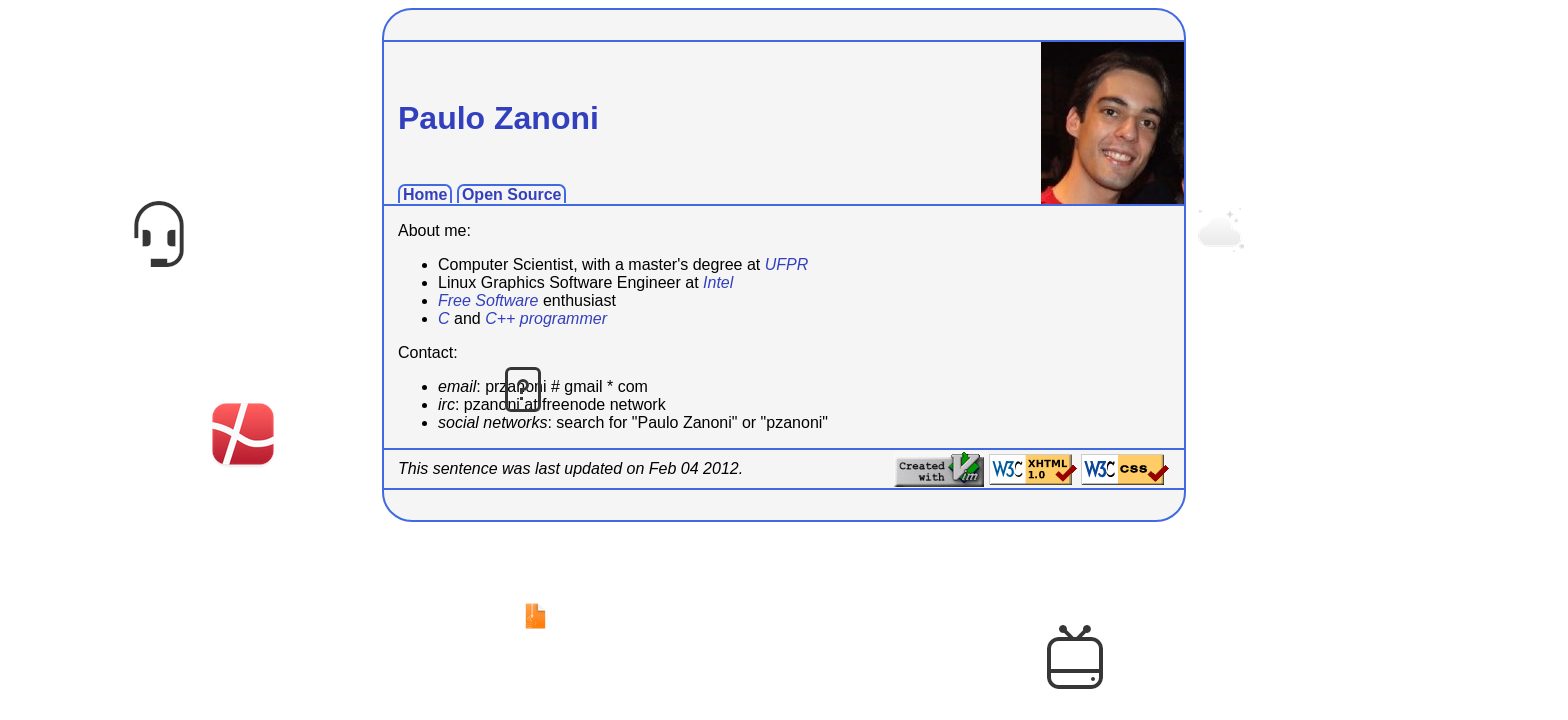 The height and width of the screenshot is (720, 1568). What do you see at coordinates (1221, 230) in the screenshot?
I see `indicates overcast or cloudy conditions at night` at bounding box center [1221, 230].